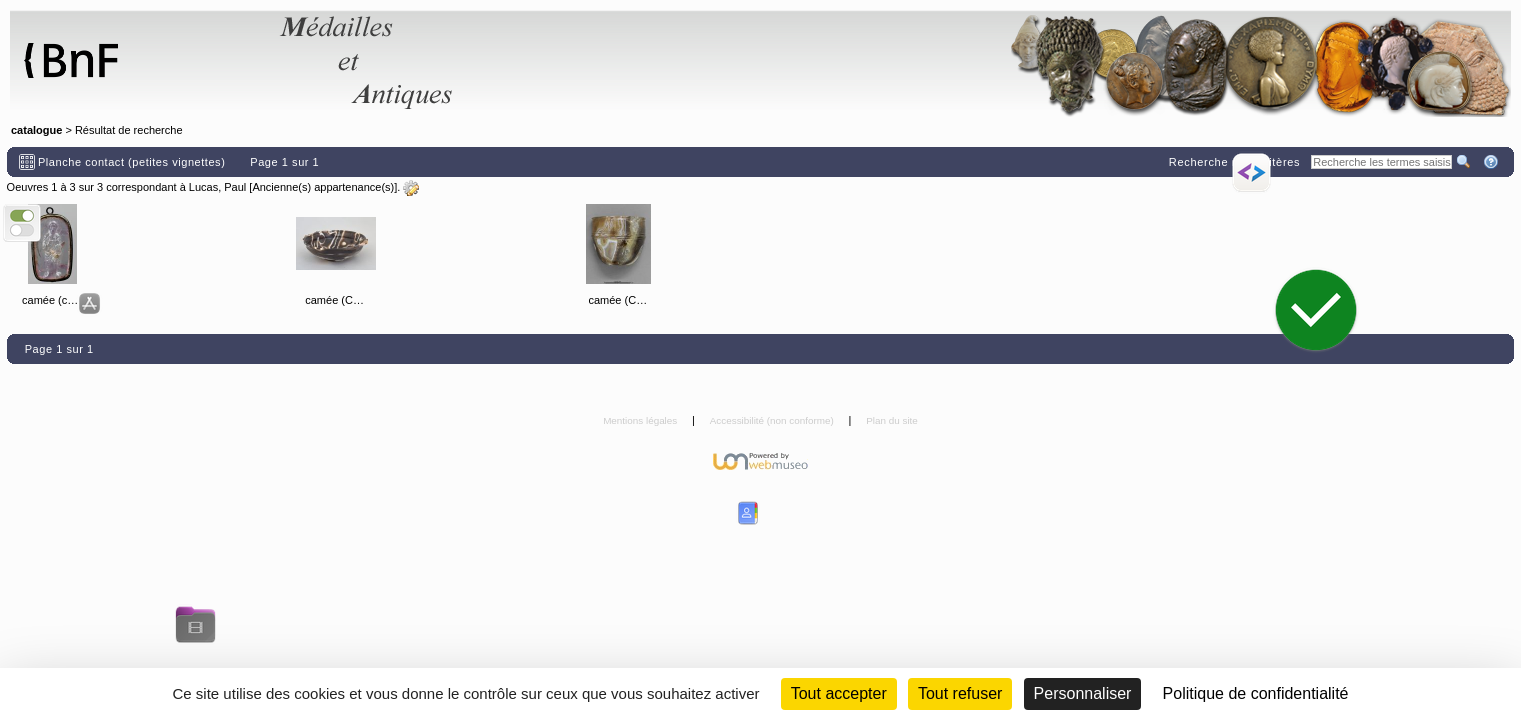  What do you see at coordinates (748, 513) in the screenshot?
I see `open the contacts app` at bounding box center [748, 513].